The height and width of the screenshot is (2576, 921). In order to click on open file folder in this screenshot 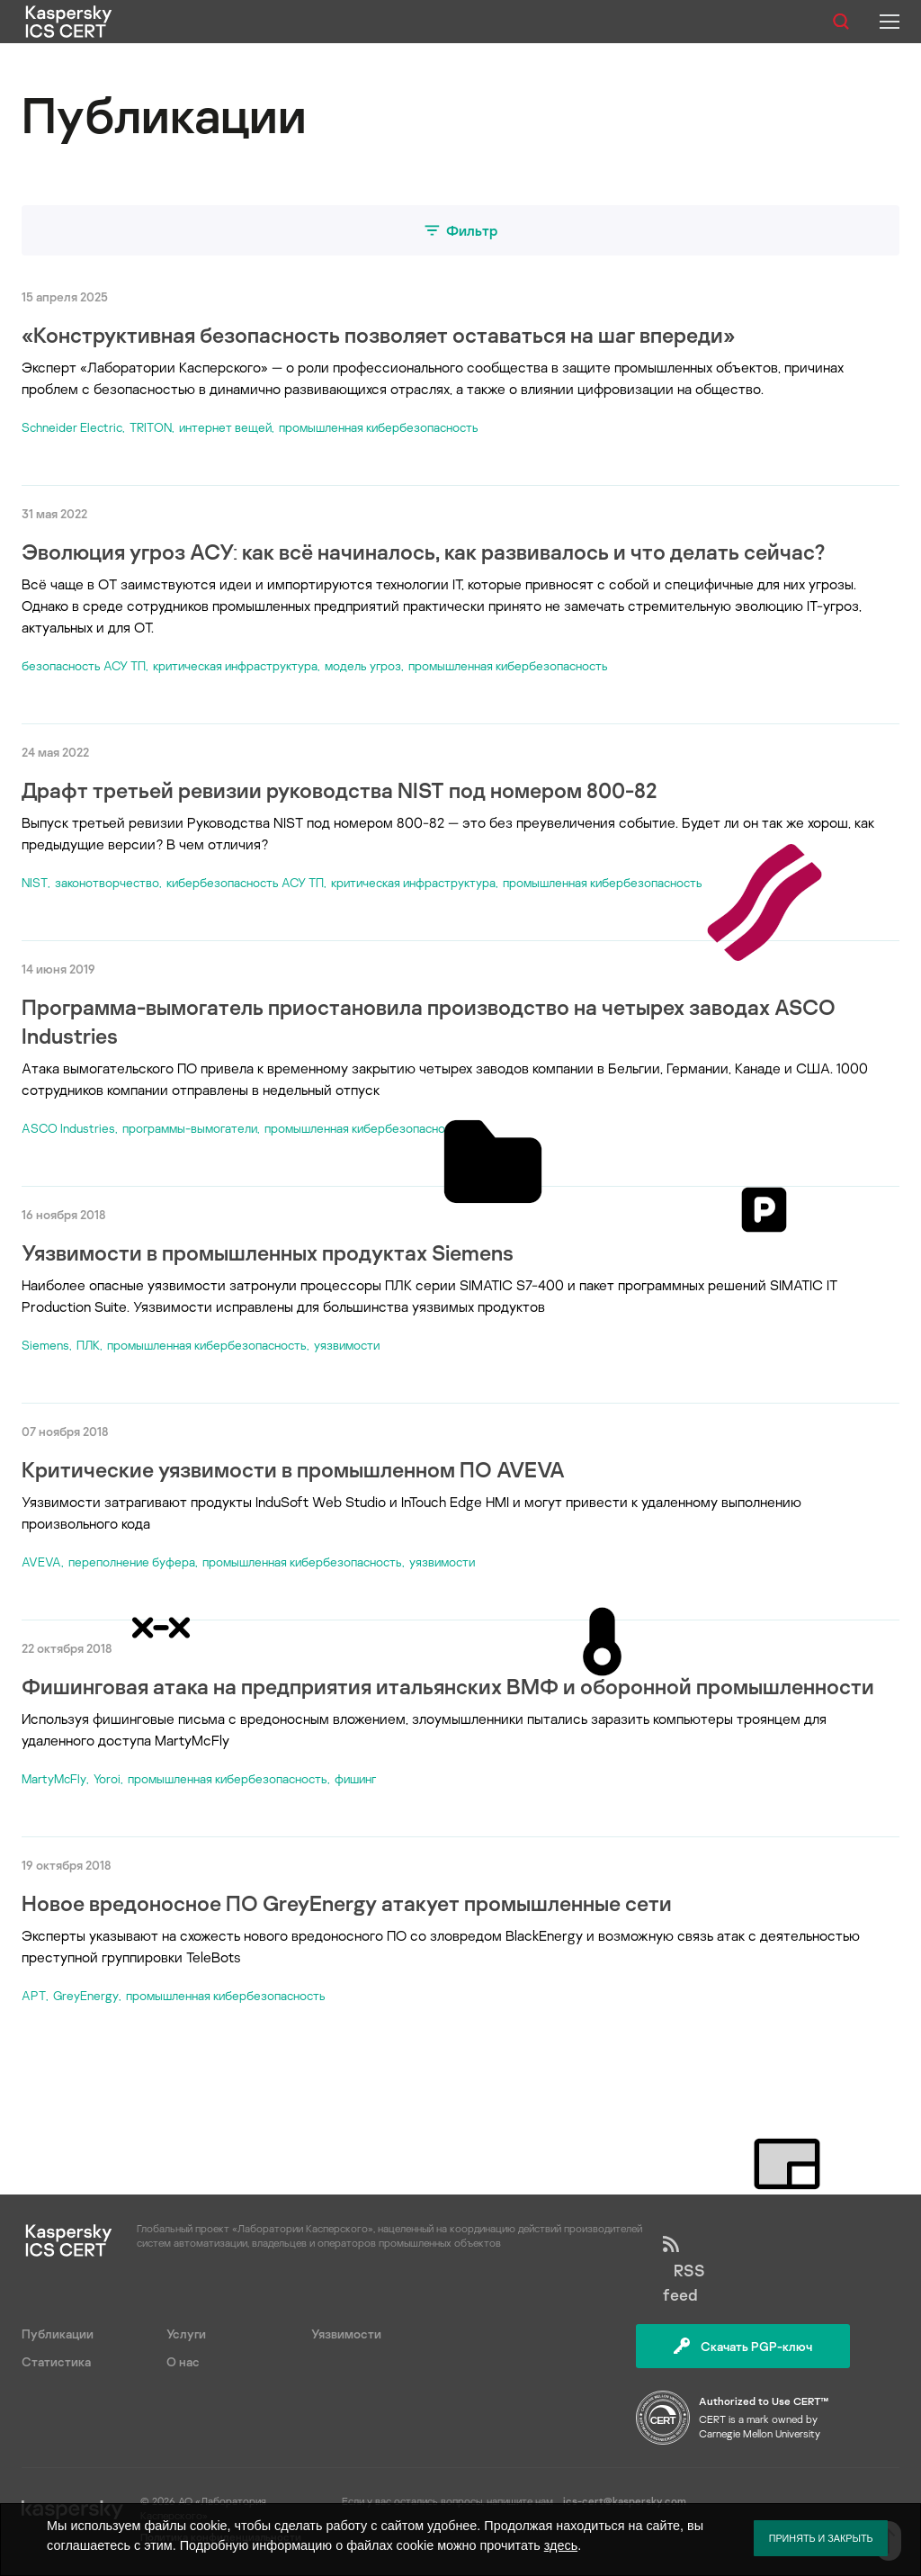, I will do `click(493, 1162)`.